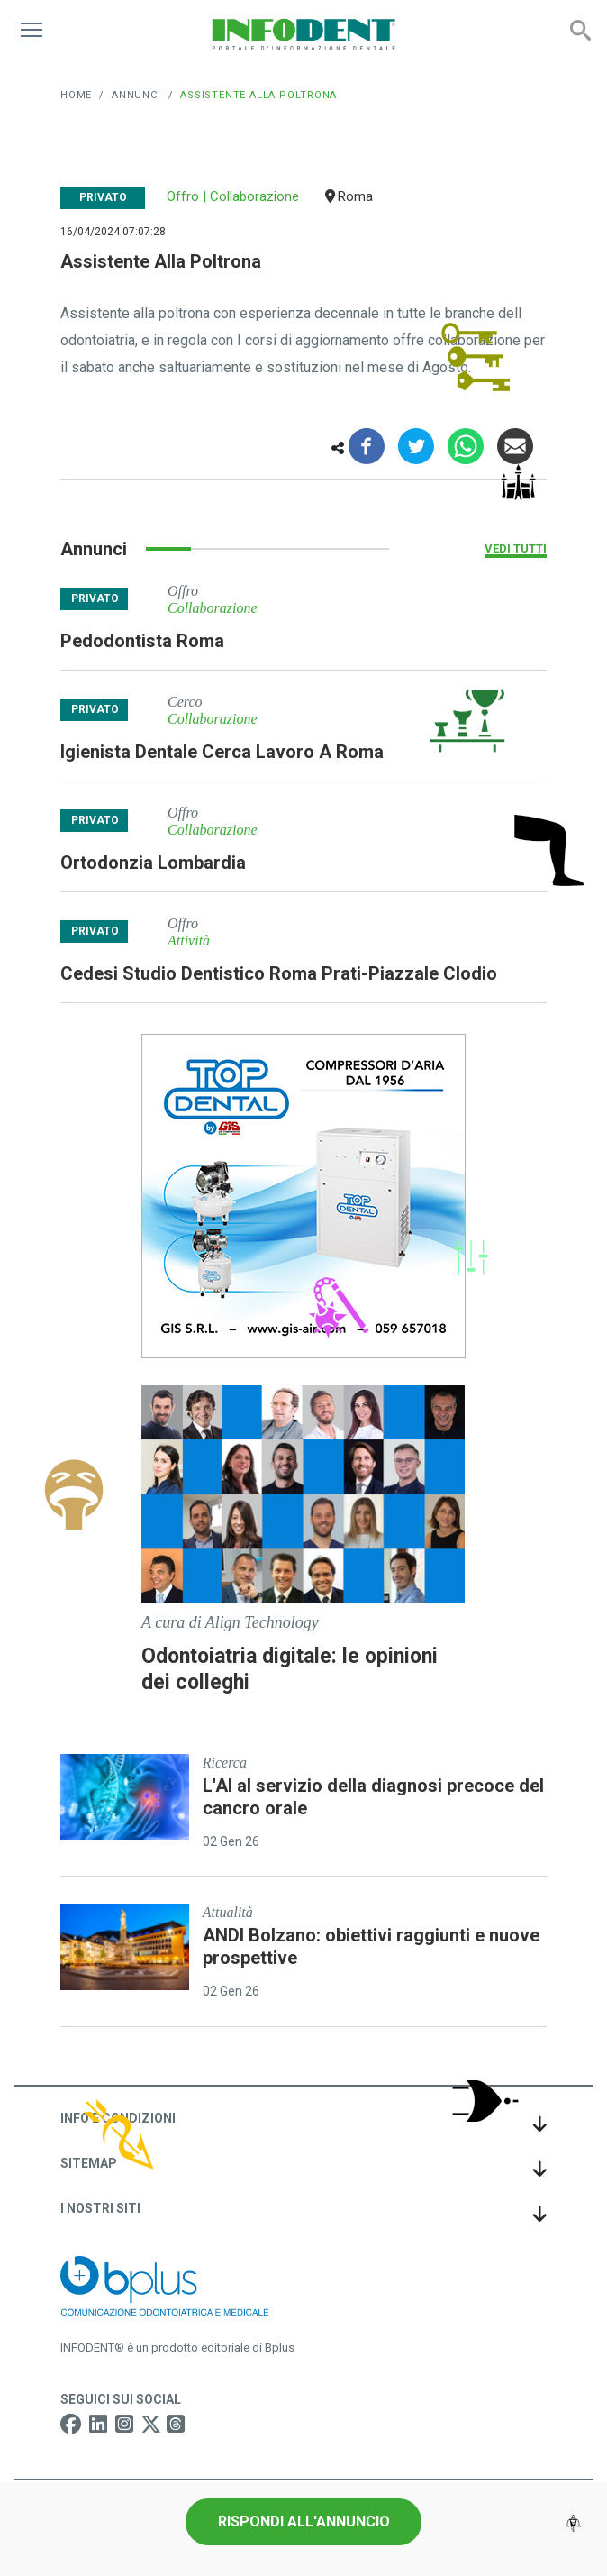 The height and width of the screenshot is (2576, 607). What do you see at coordinates (518, 481) in the screenshot?
I see `access the castle or fortress location` at bounding box center [518, 481].